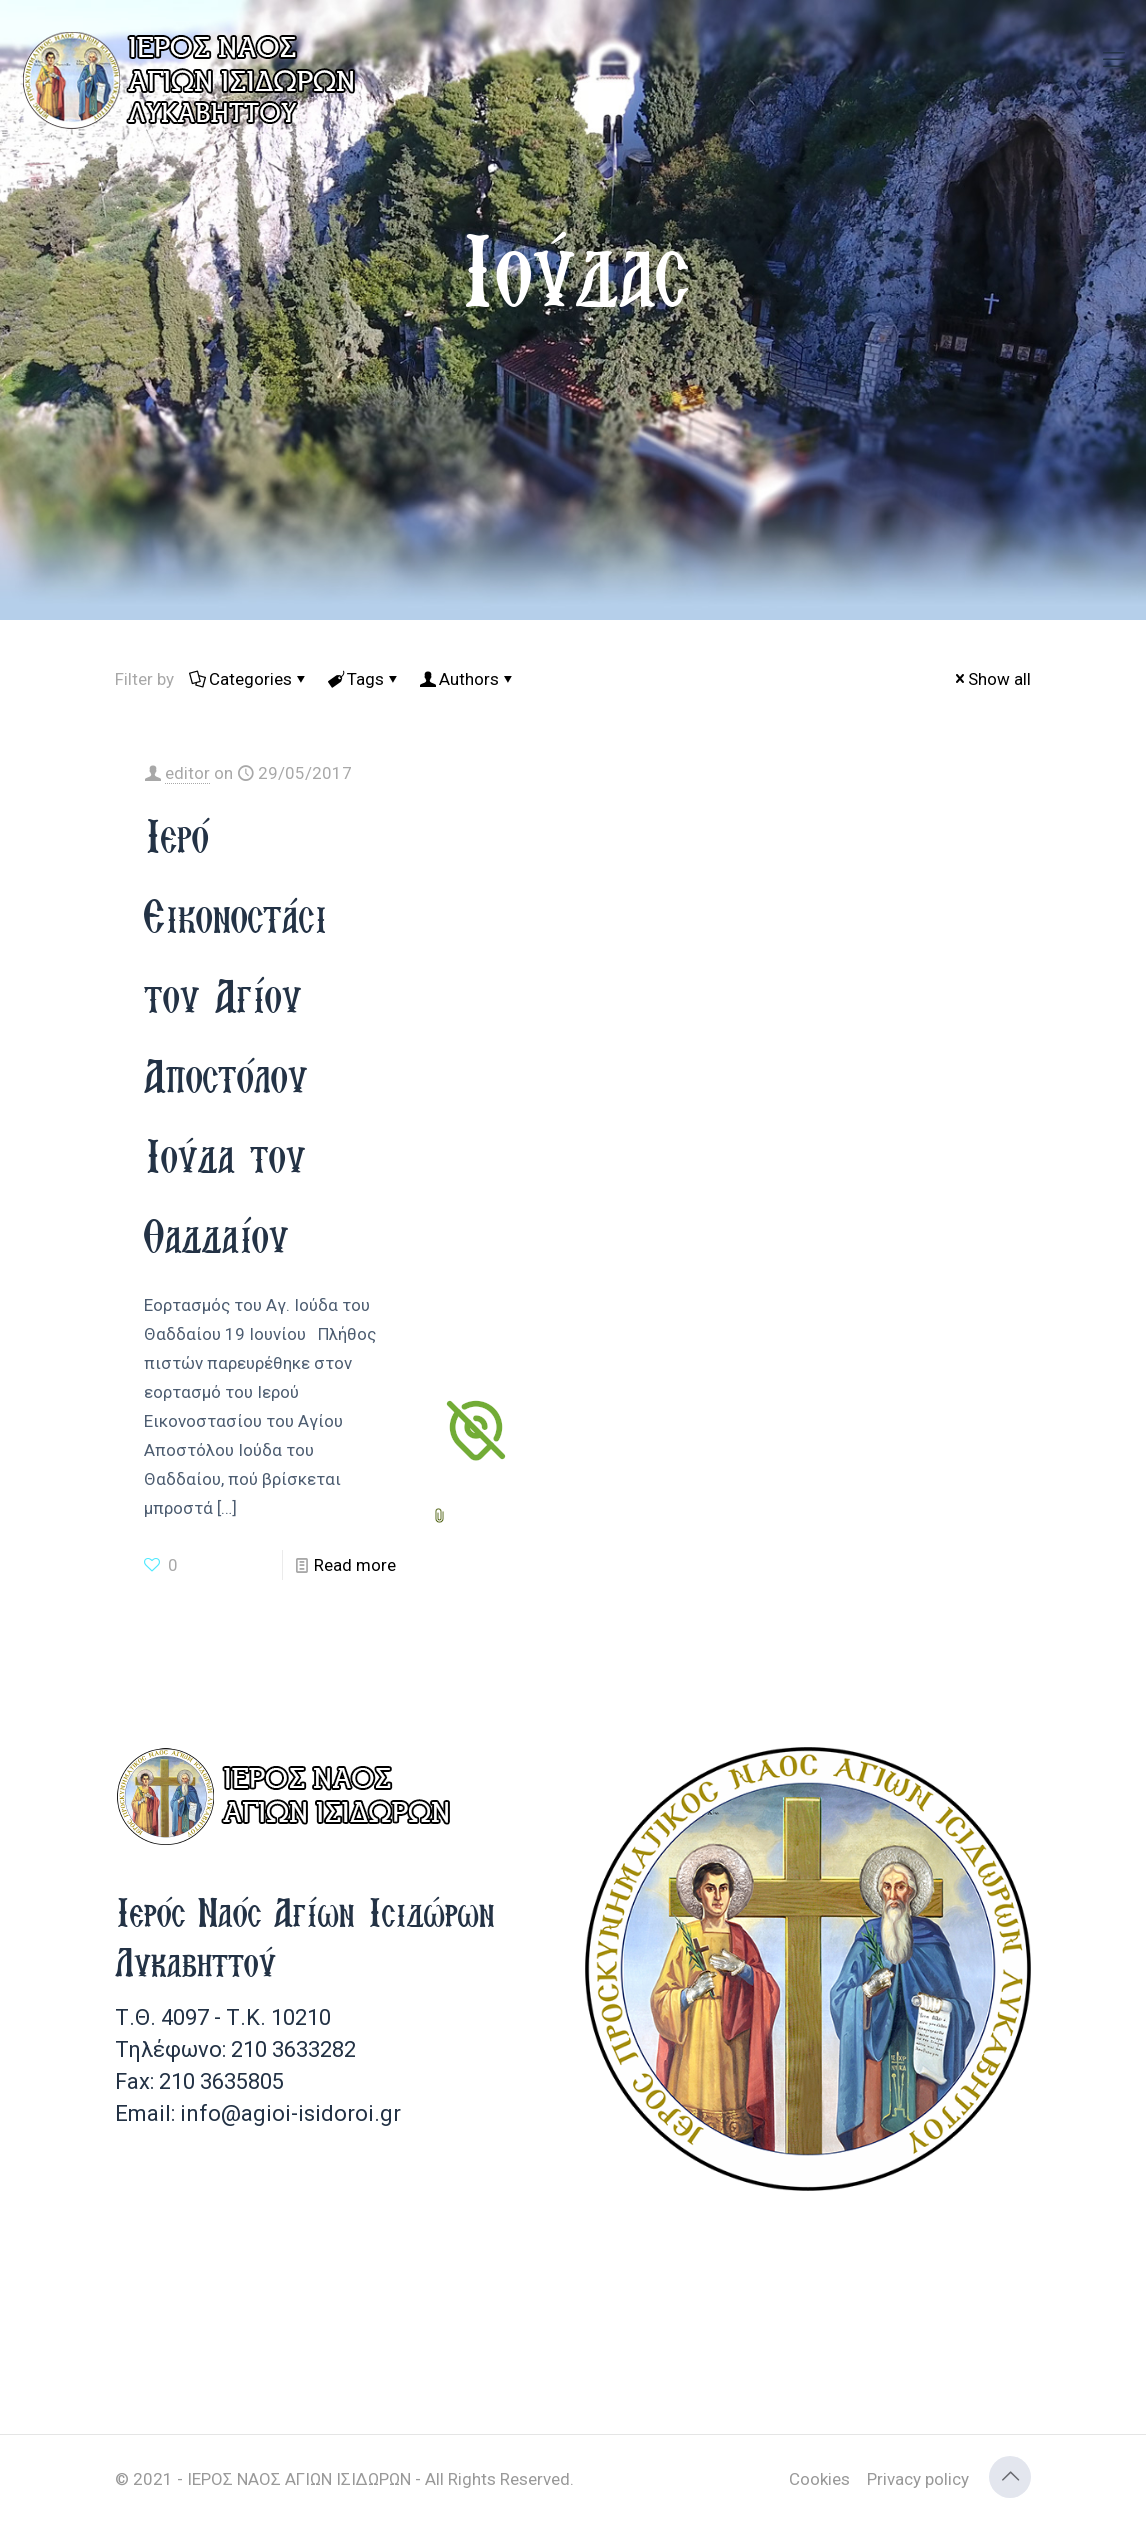 The width and height of the screenshot is (1146, 2525). Describe the element at coordinates (439, 1515) in the screenshot. I see `attach a file to your message` at that location.